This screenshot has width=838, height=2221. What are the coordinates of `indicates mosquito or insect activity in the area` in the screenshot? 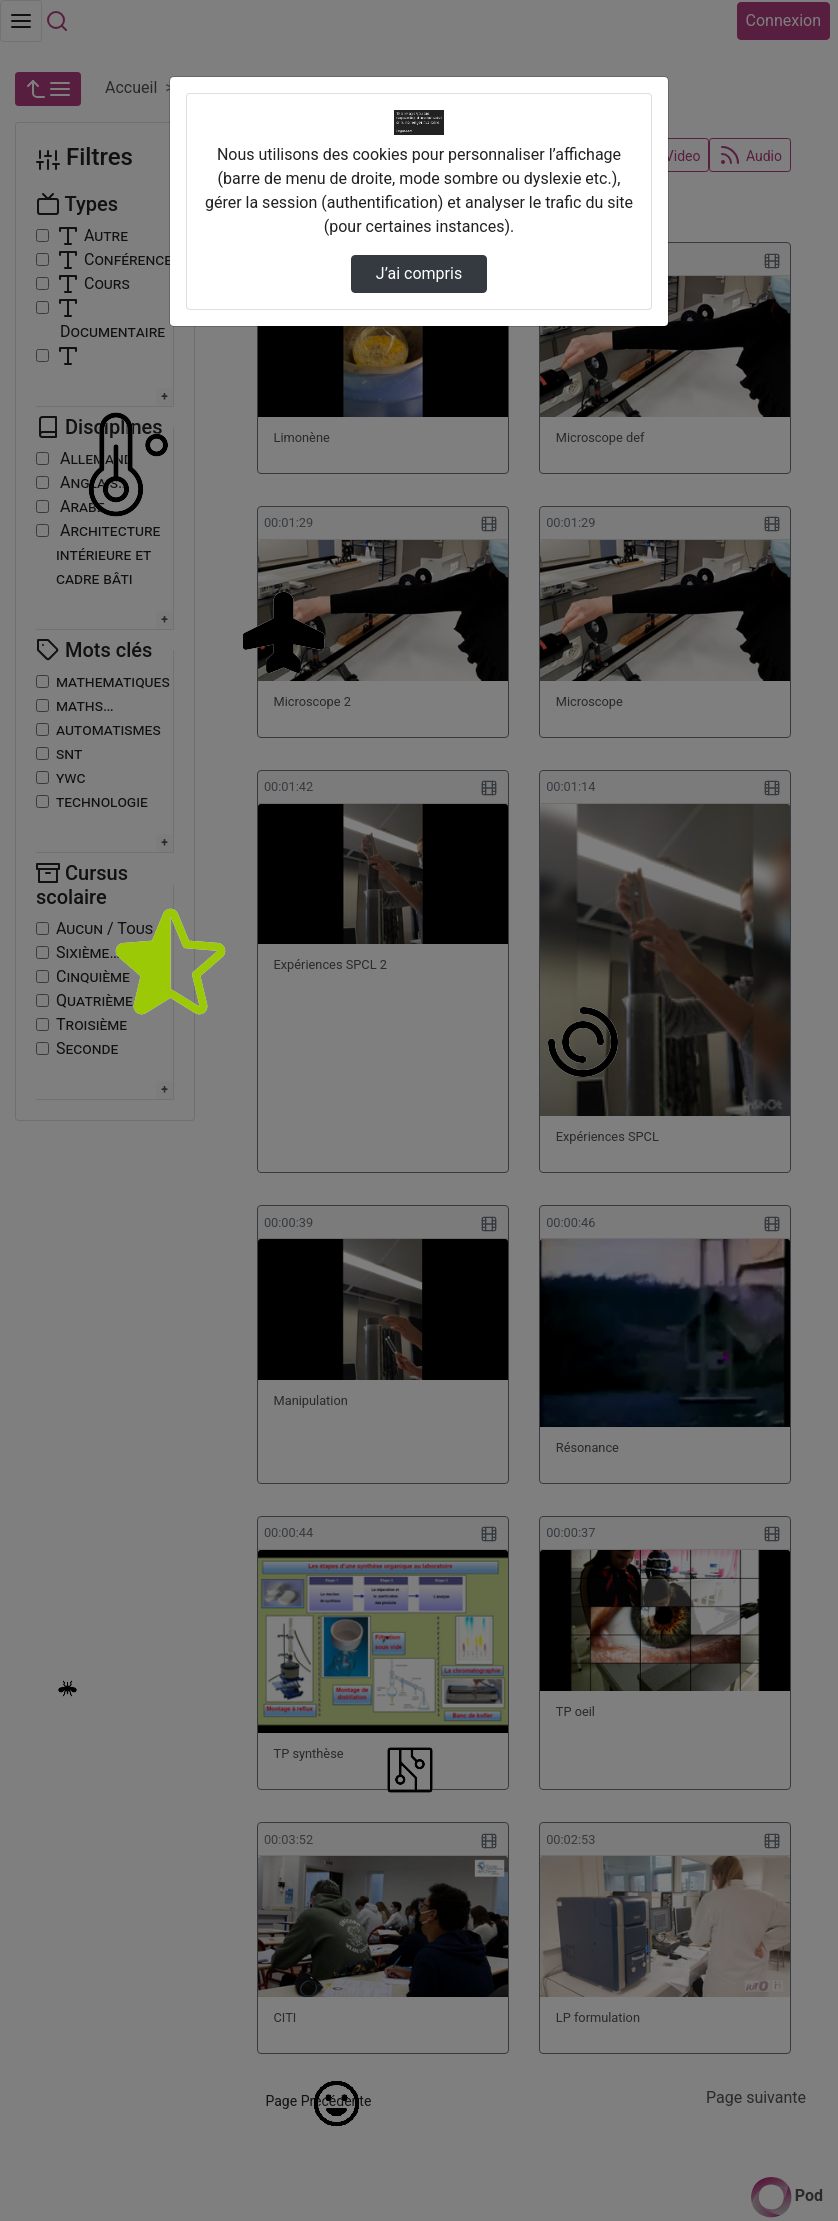 It's located at (67, 1688).